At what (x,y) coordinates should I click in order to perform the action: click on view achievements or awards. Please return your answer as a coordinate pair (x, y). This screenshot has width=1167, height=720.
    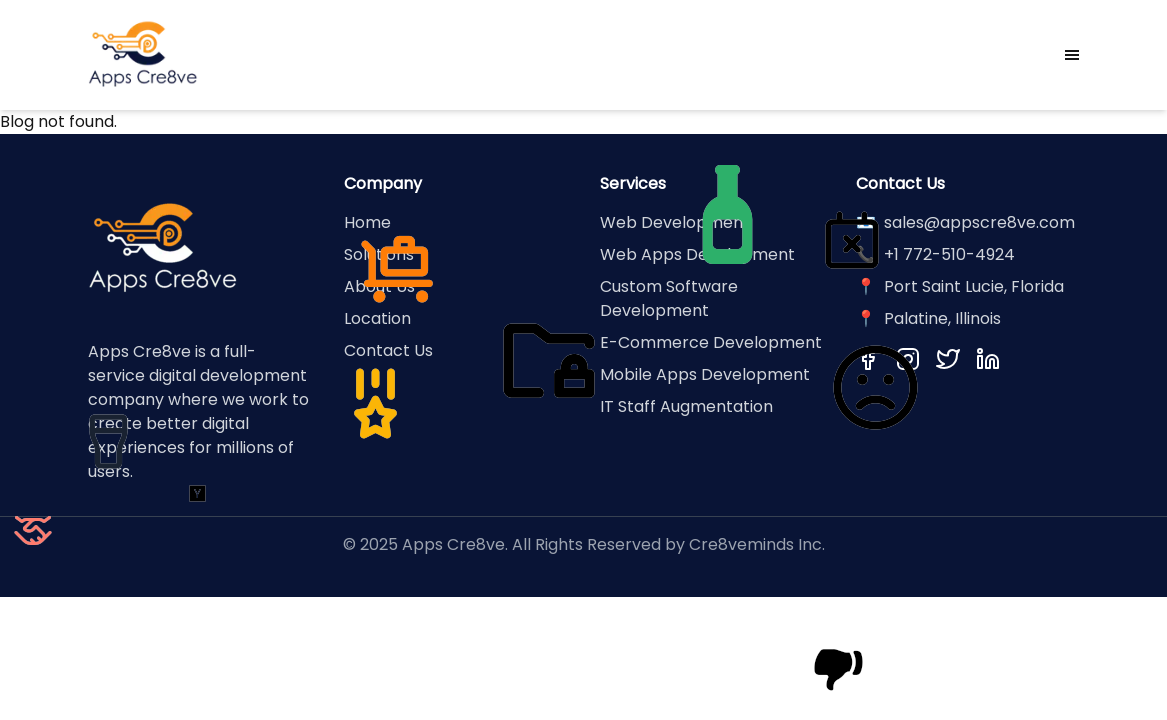
    Looking at the image, I should click on (375, 403).